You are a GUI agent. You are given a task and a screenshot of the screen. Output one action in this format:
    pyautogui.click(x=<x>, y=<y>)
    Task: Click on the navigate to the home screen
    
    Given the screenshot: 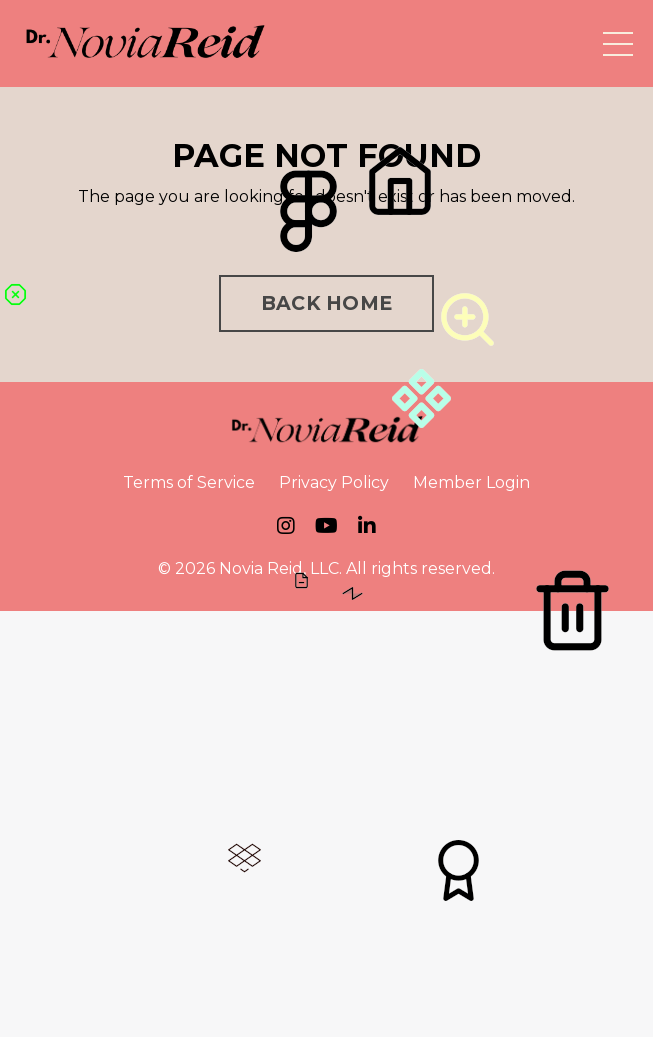 What is the action you would take?
    pyautogui.click(x=400, y=181)
    